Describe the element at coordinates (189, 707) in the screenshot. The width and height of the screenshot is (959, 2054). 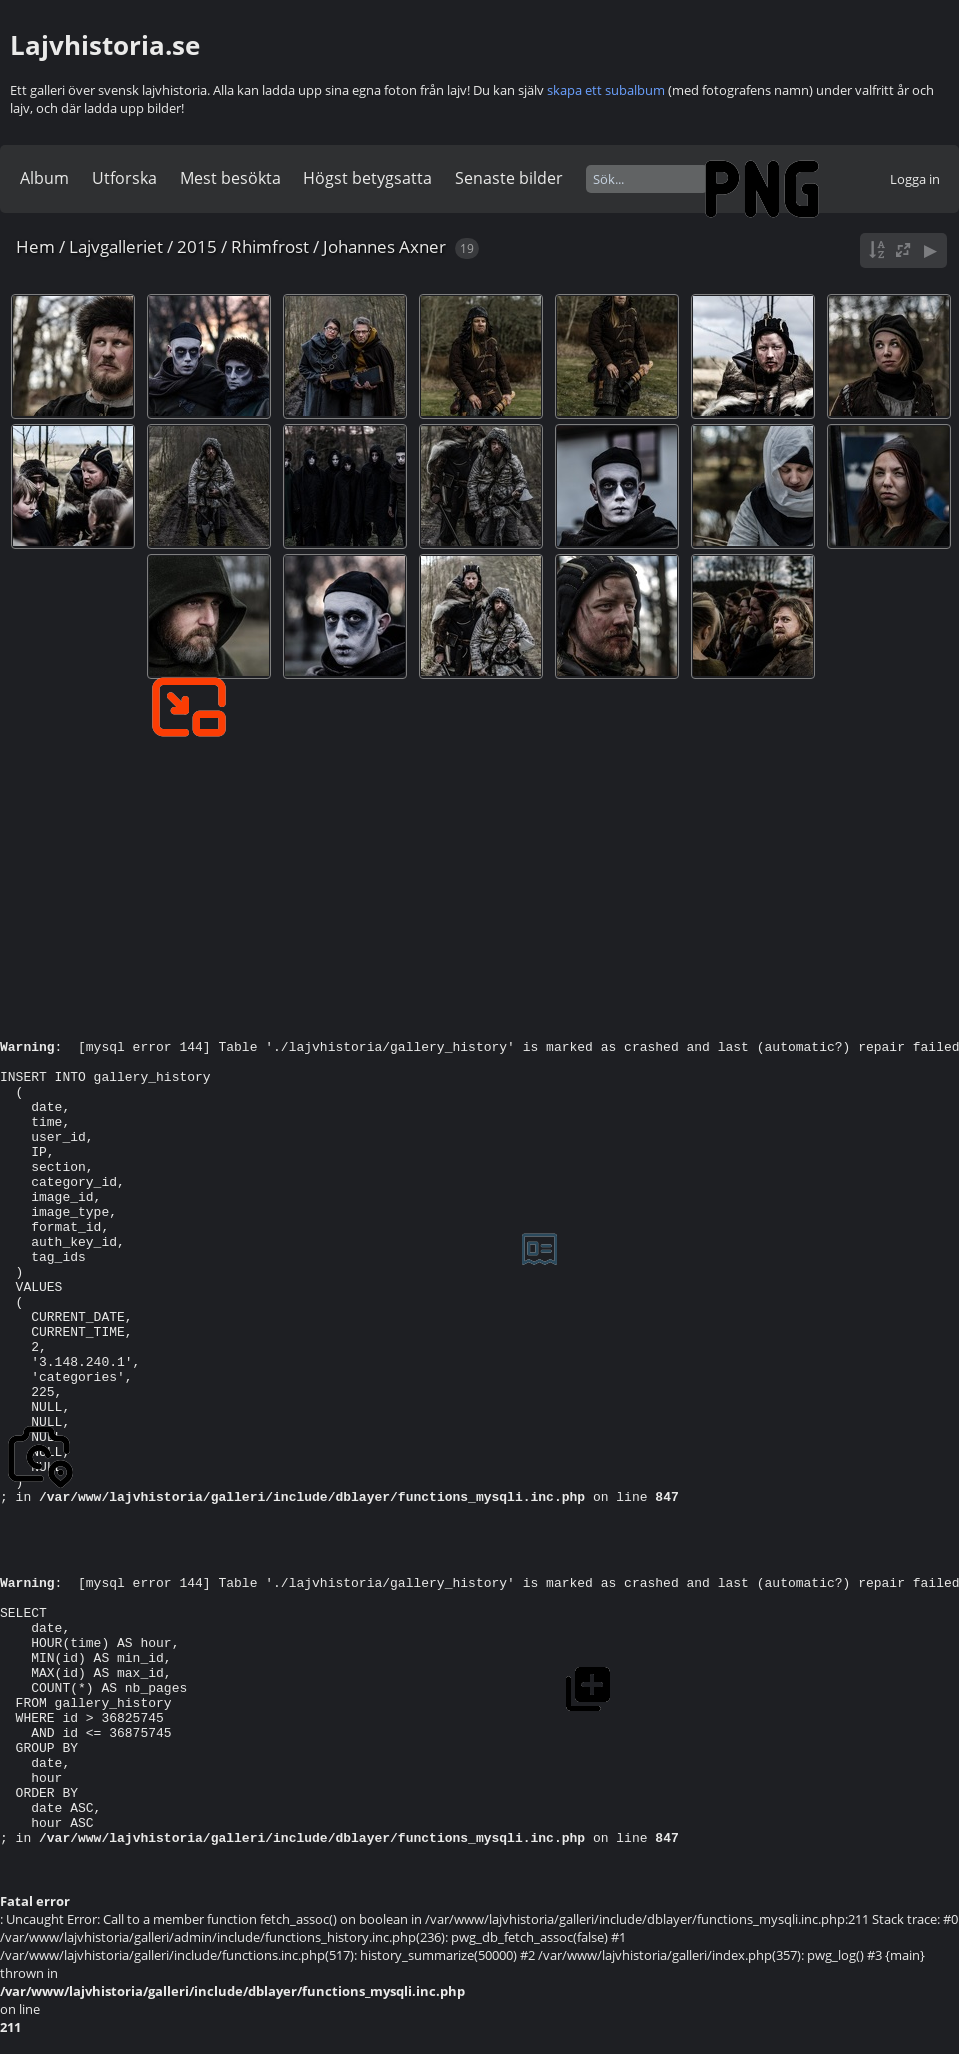
I see `enable picture-in-picture mode` at that location.